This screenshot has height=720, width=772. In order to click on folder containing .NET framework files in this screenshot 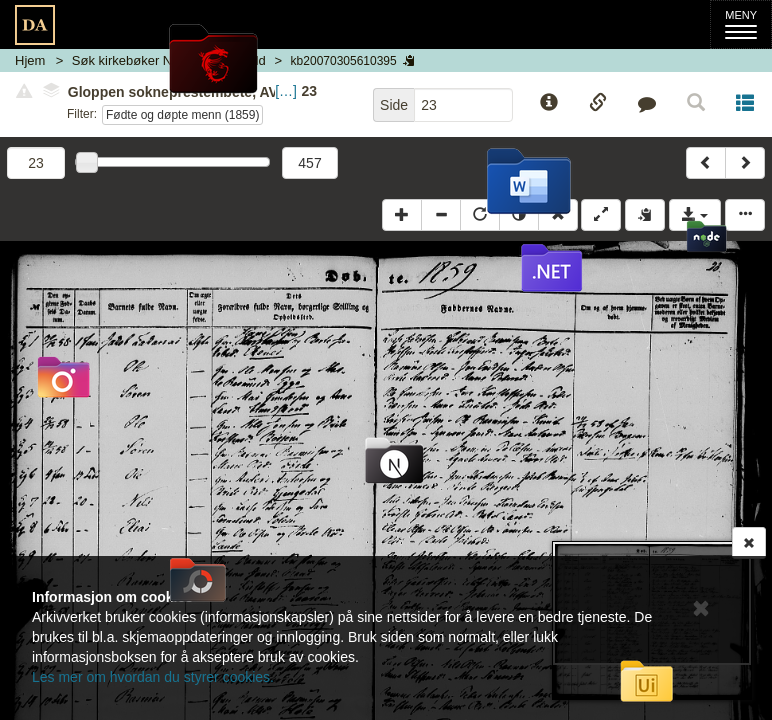, I will do `click(551, 269)`.